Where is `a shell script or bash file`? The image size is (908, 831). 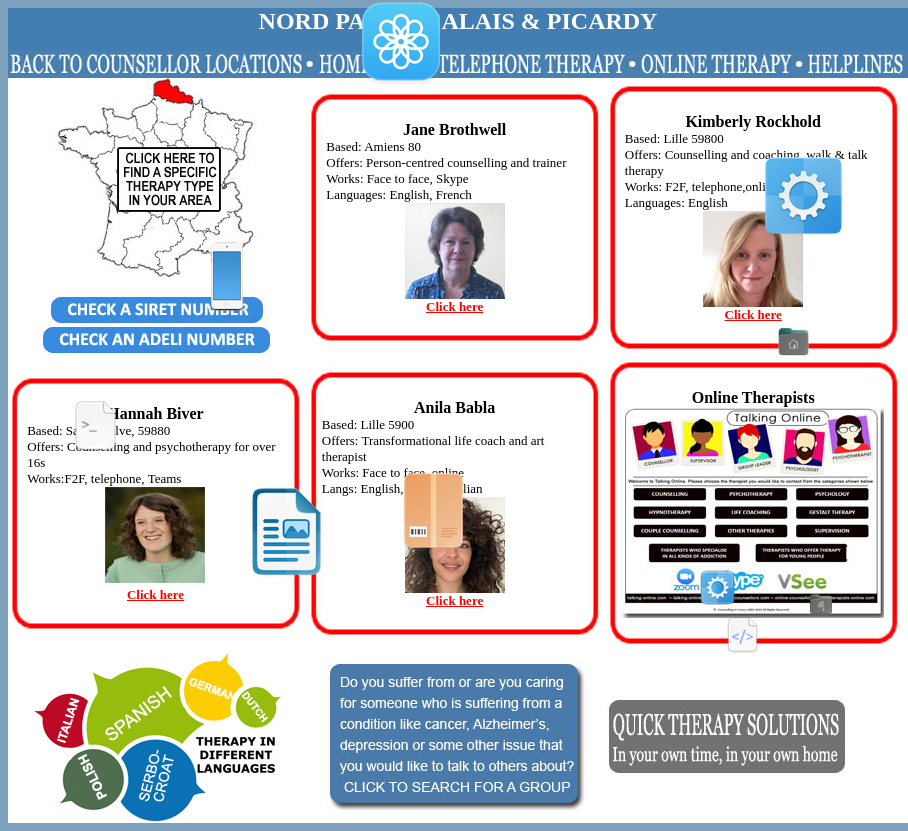
a shell script or bash file is located at coordinates (95, 425).